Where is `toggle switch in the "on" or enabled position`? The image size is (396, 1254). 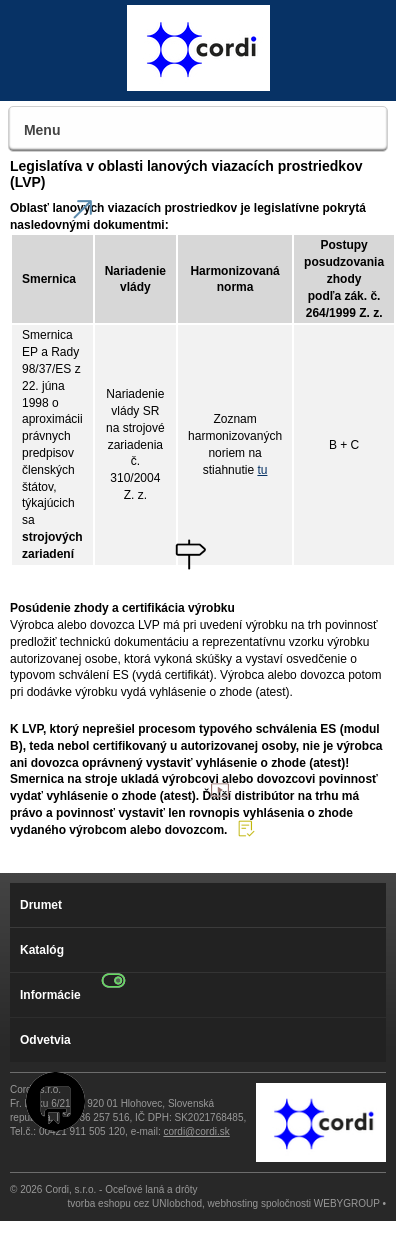 toggle switch in the "on" or enabled position is located at coordinates (113, 980).